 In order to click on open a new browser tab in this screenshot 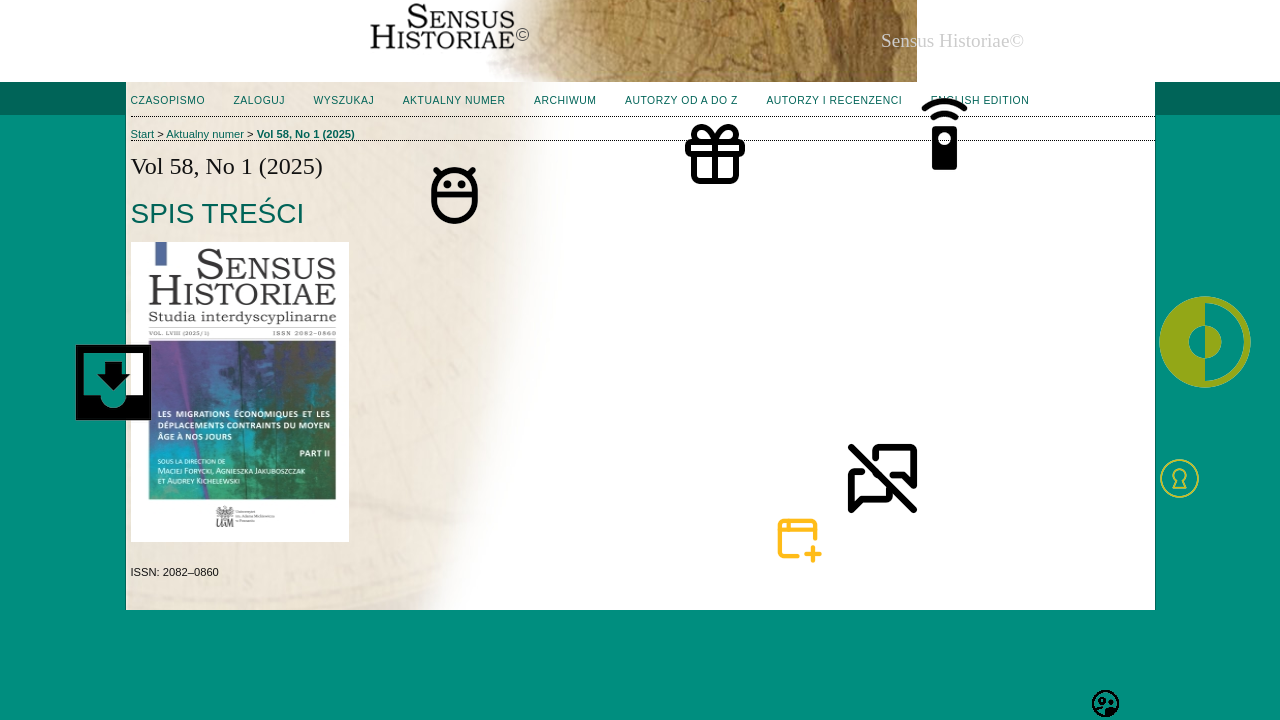, I will do `click(797, 538)`.